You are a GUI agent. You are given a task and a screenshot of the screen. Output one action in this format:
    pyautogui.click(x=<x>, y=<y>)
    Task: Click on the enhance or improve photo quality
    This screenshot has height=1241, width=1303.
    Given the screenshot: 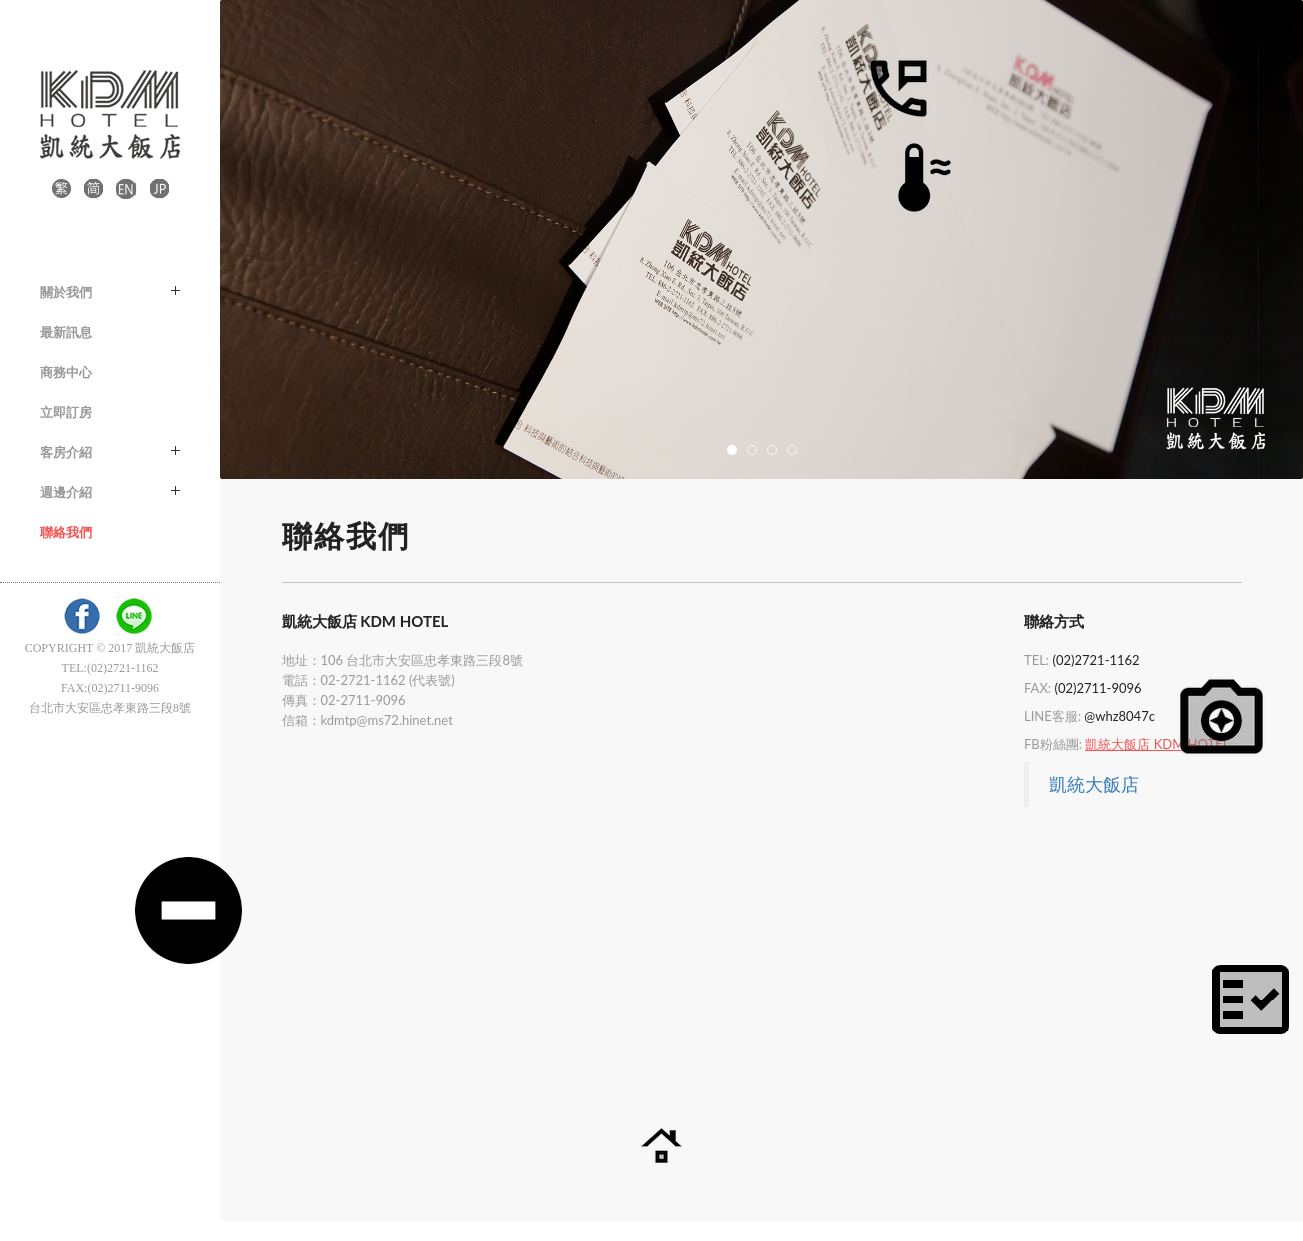 What is the action you would take?
    pyautogui.click(x=1221, y=716)
    